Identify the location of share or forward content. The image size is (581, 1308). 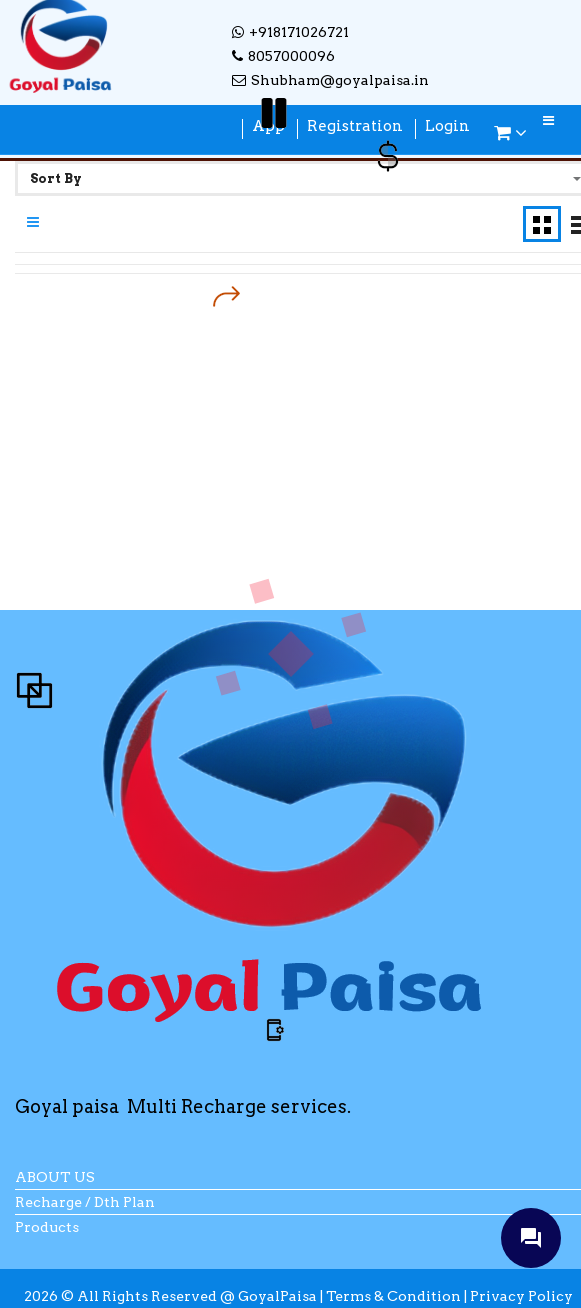
(226, 296).